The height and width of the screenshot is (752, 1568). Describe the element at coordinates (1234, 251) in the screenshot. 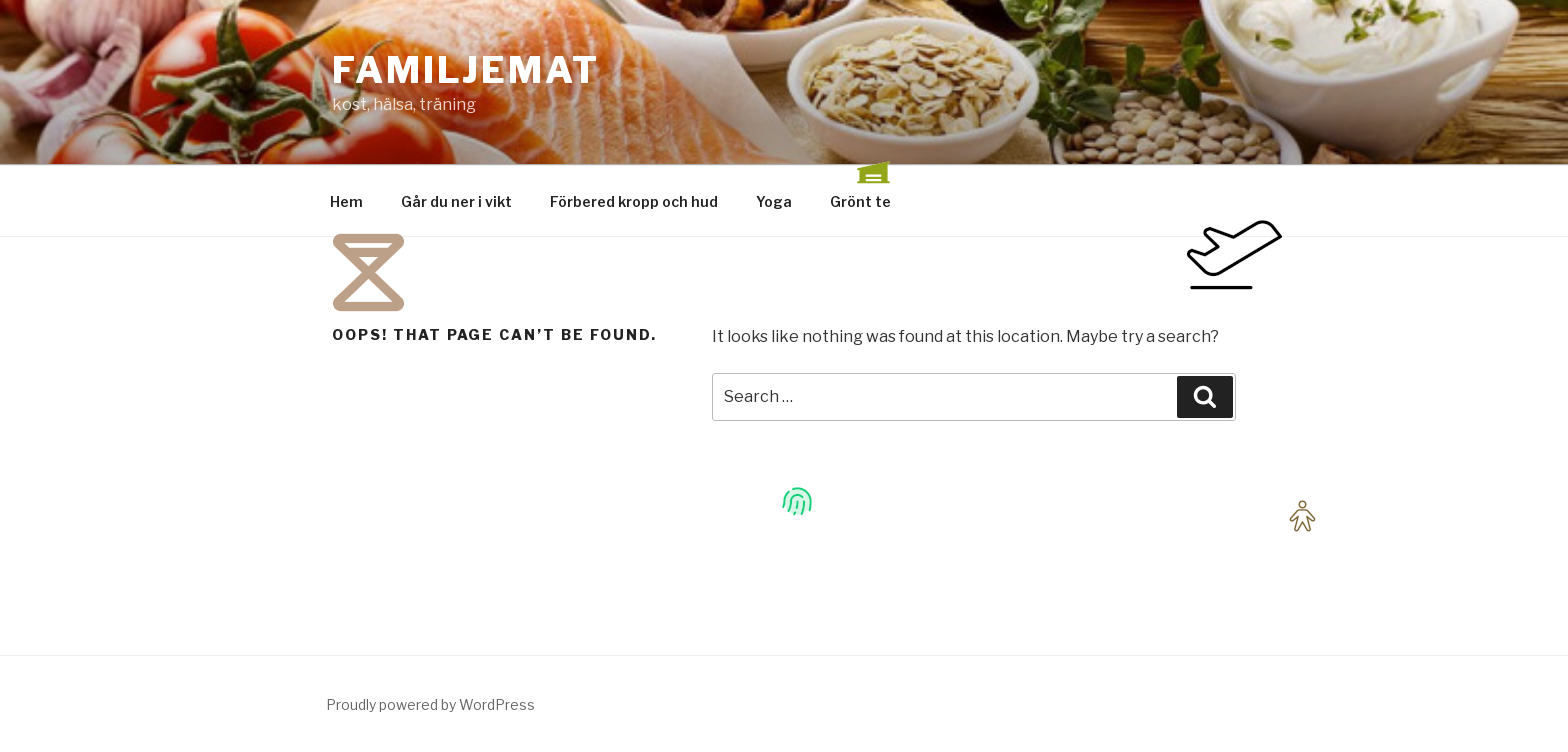

I see `indicates flight departure status` at that location.